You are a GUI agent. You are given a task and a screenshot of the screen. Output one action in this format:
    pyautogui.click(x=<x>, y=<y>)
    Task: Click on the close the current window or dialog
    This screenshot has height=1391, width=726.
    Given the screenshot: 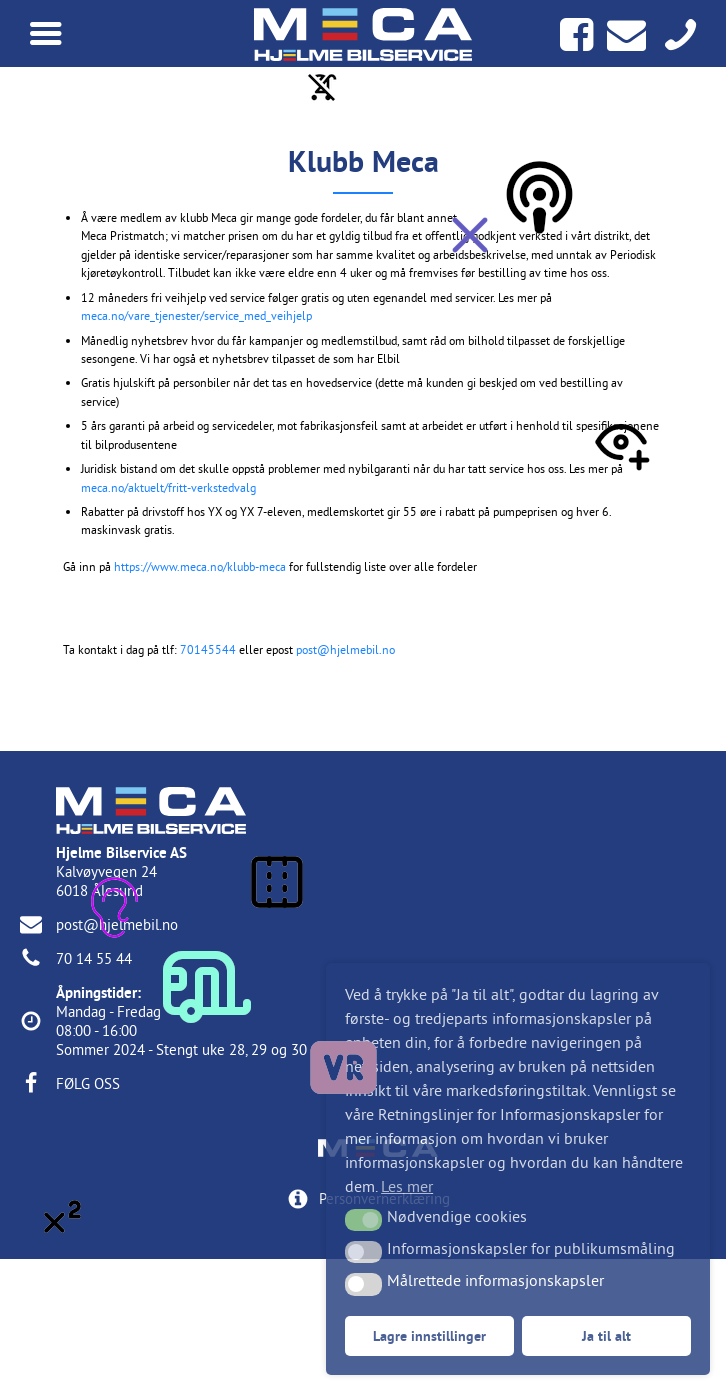 What is the action you would take?
    pyautogui.click(x=470, y=235)
    